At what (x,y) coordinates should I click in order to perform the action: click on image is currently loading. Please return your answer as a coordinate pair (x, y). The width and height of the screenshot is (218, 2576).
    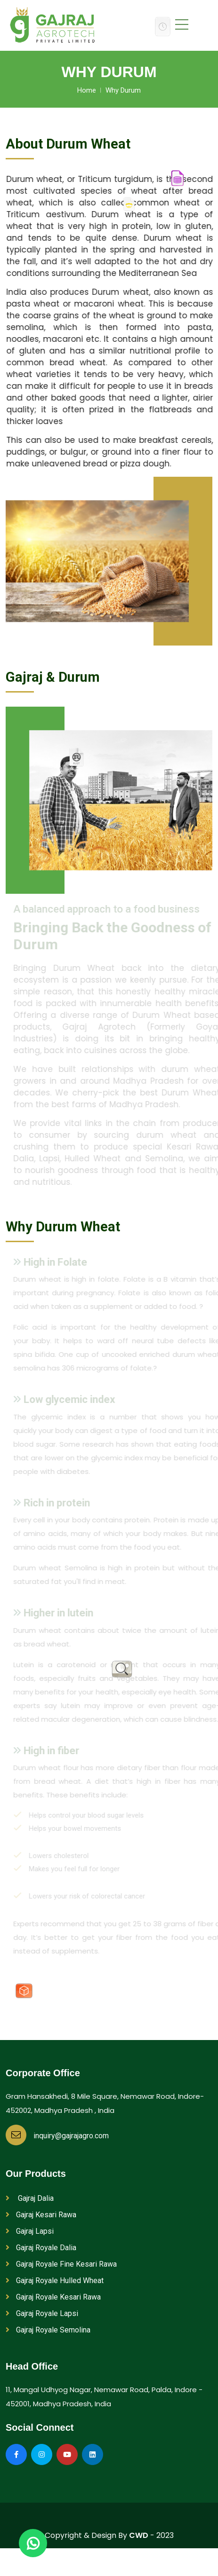
    Looking at the image, I should click on (162, 26).